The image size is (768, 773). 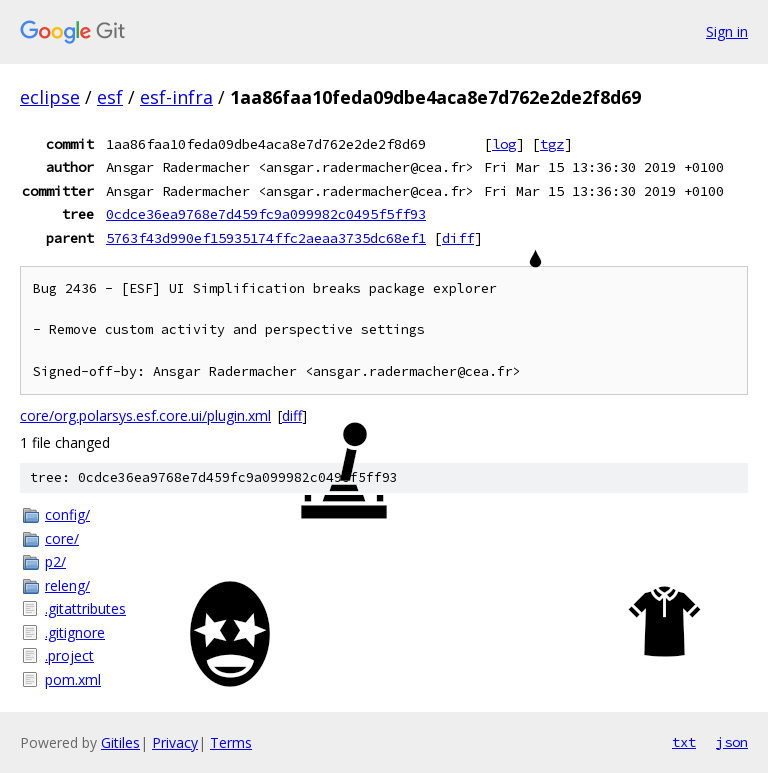 I want to click on browse clothing or apparel category, so click(x=664, y=621).